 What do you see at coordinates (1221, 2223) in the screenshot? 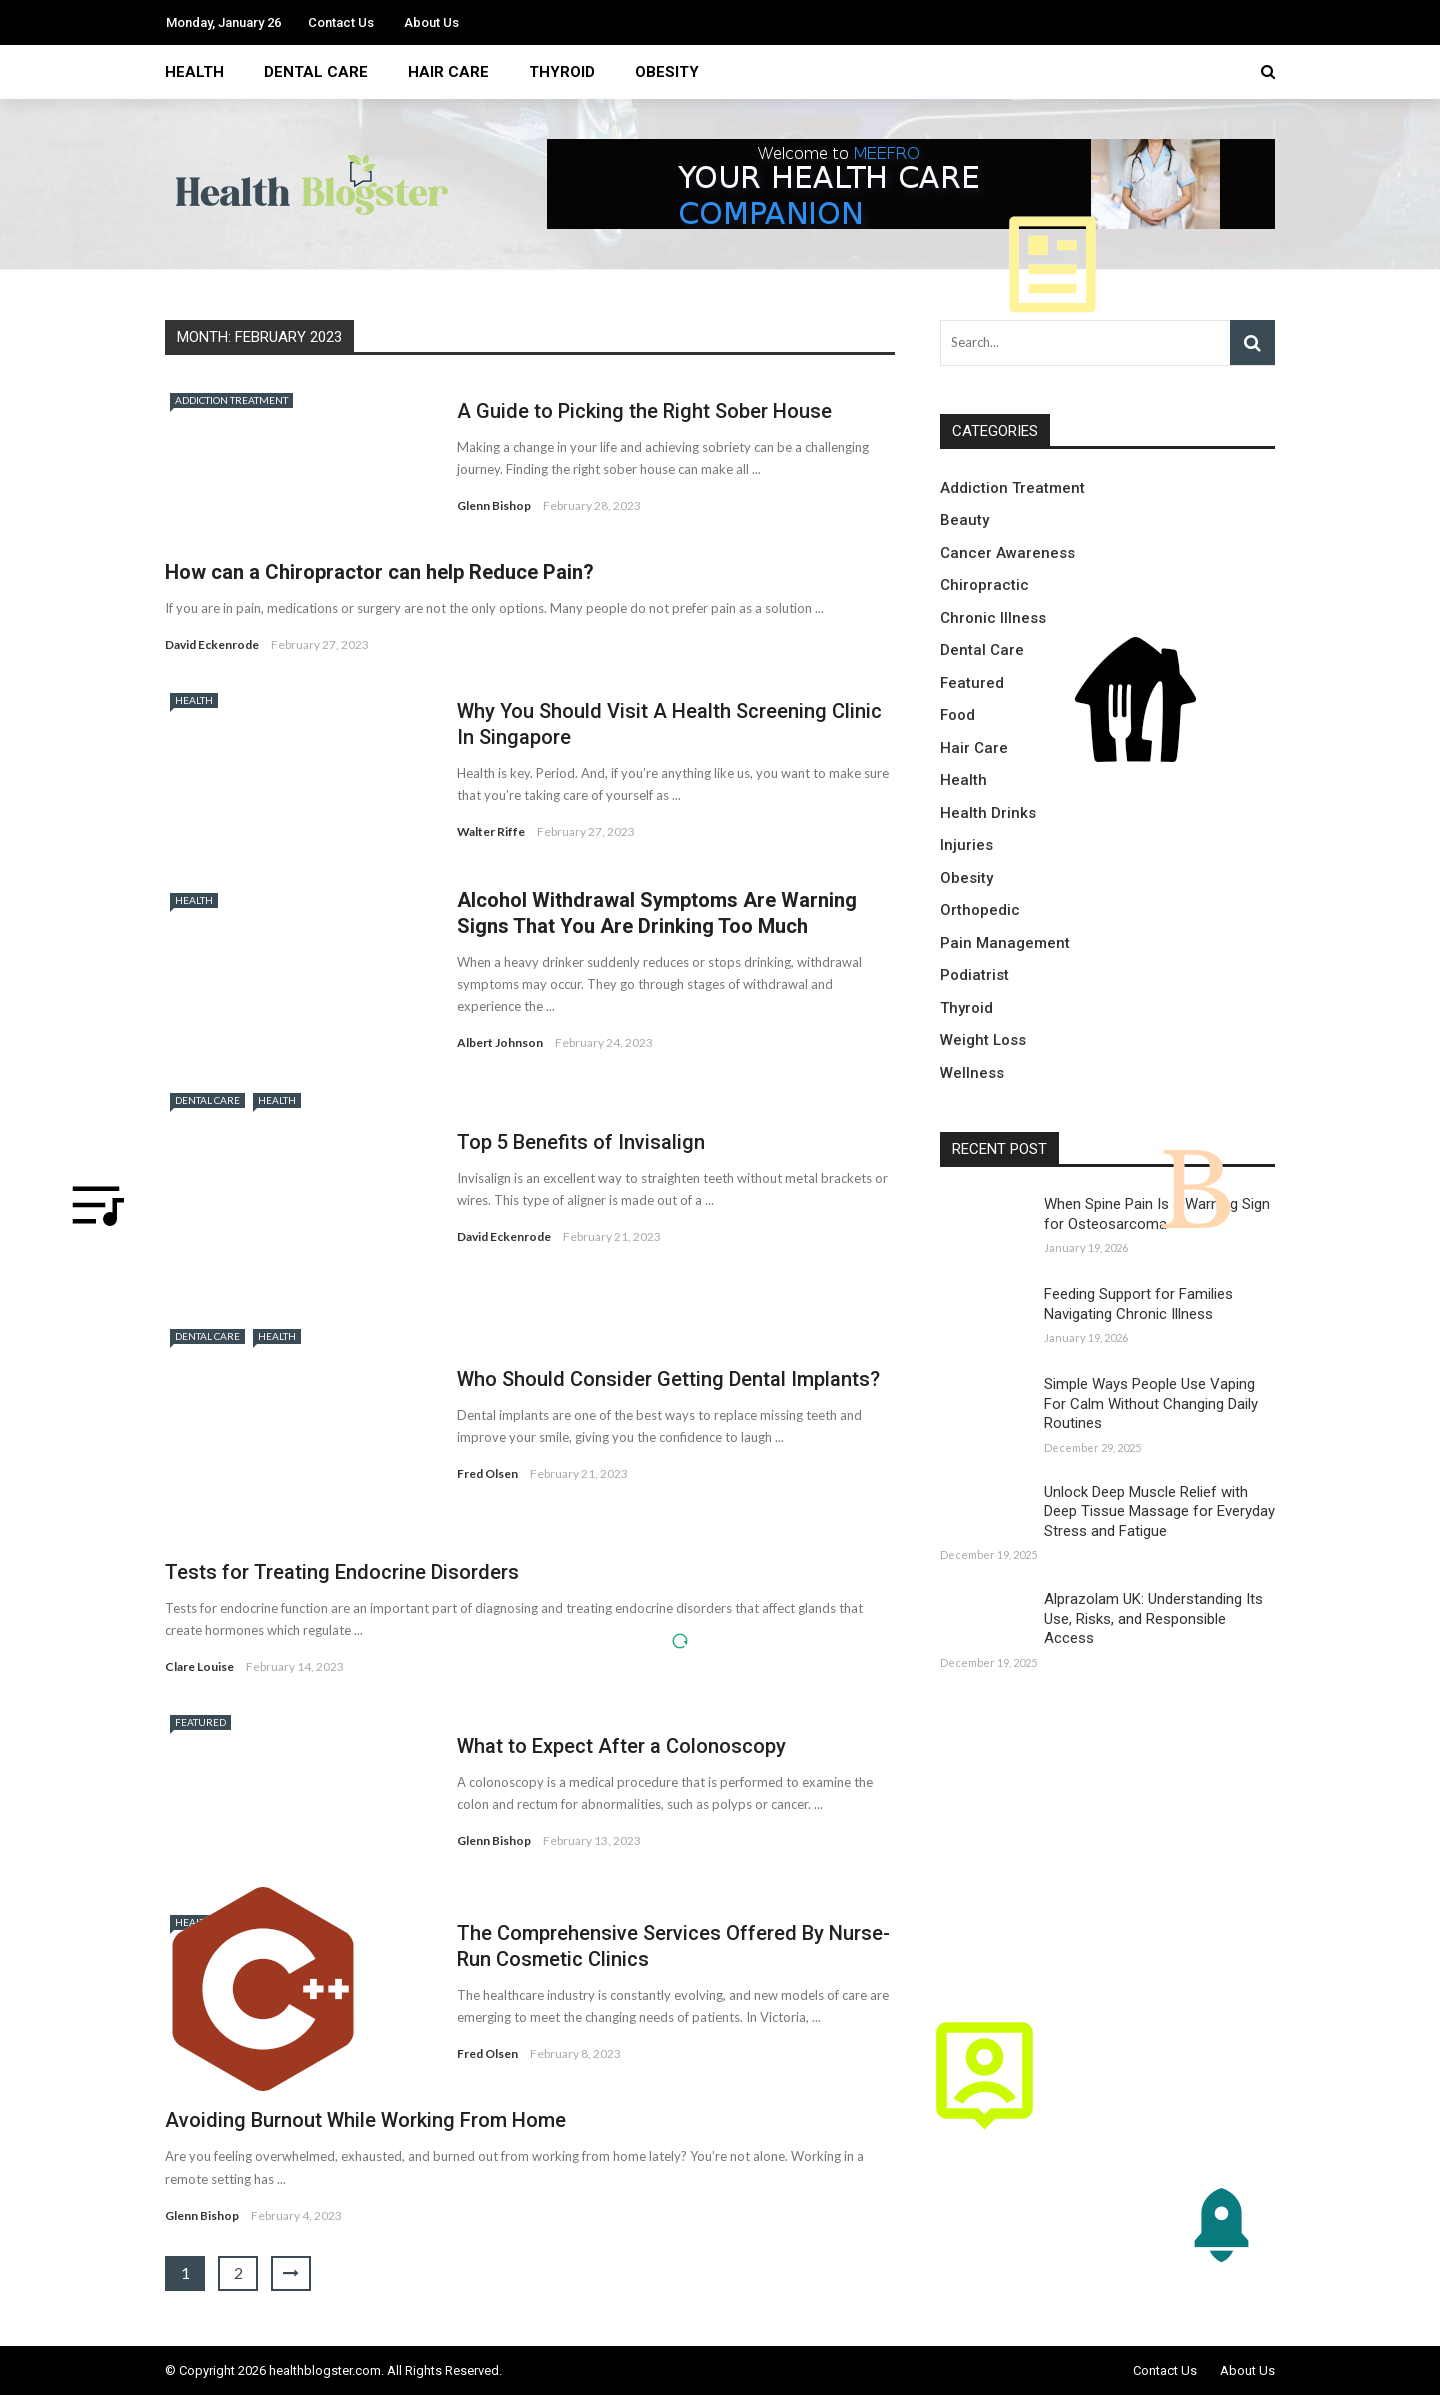
I see `launch or deploy an application` at bounding box center [1221, 2223].